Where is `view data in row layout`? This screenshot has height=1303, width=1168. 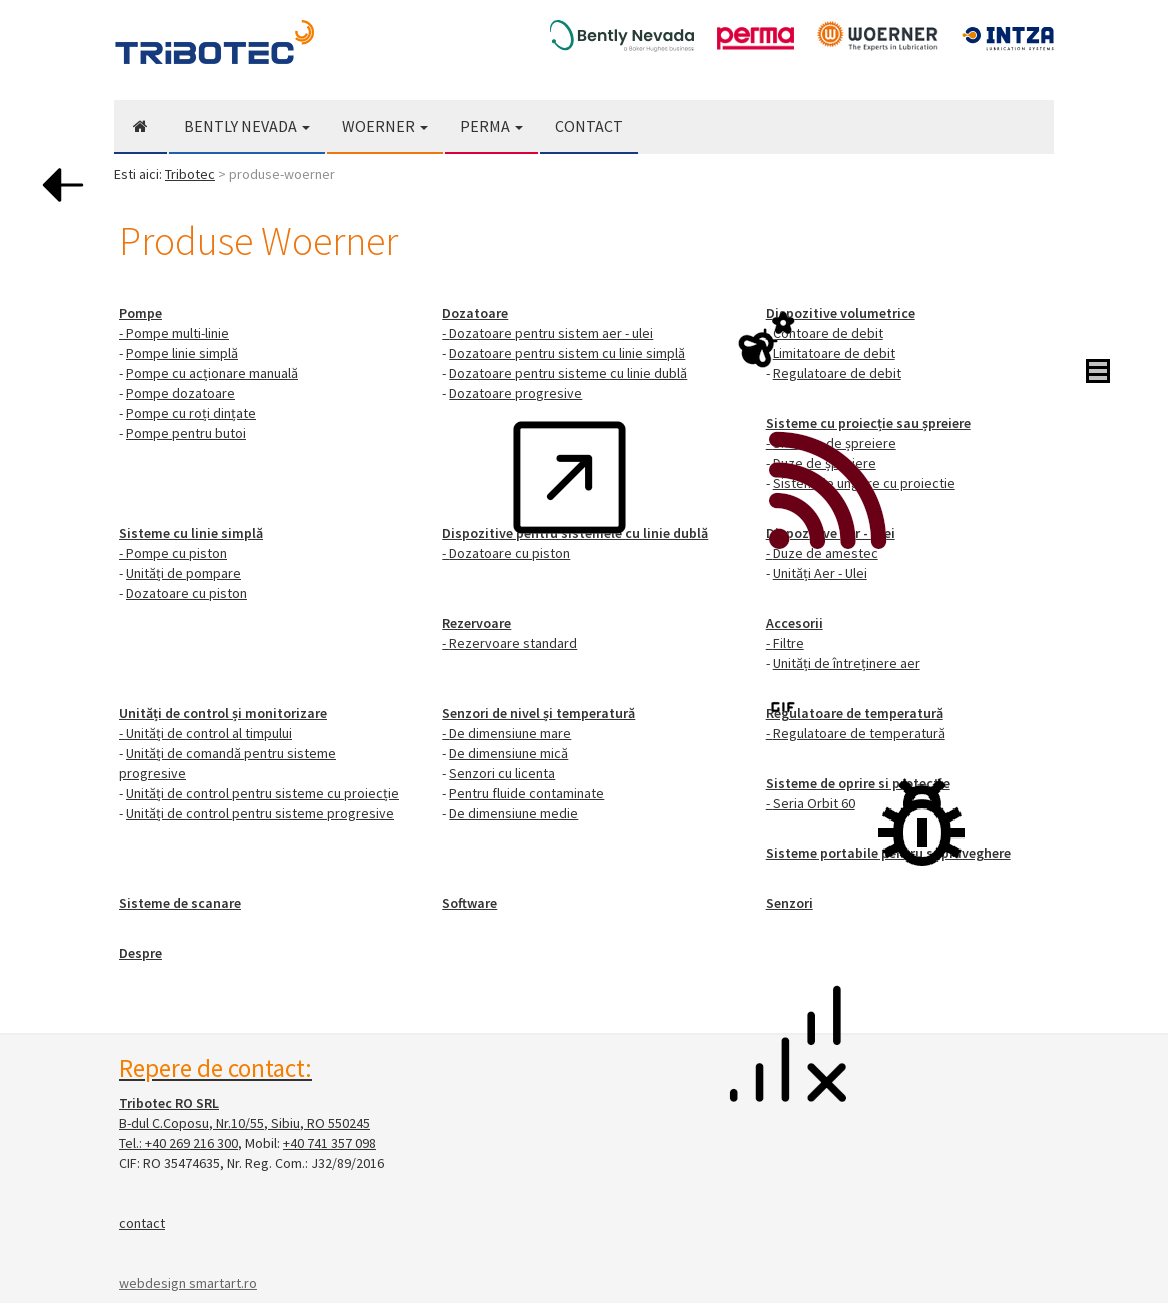
view data in row layout is located at coordinates (1098, 371).